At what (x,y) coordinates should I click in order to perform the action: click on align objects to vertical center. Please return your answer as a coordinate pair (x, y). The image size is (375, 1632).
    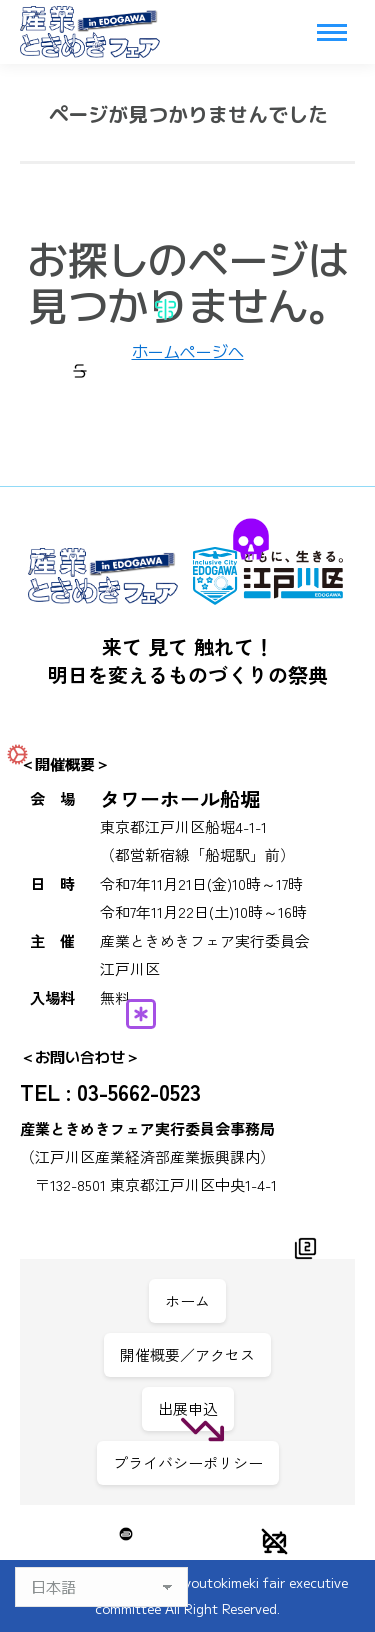
    Looking at the image, I should click on (165, 309).